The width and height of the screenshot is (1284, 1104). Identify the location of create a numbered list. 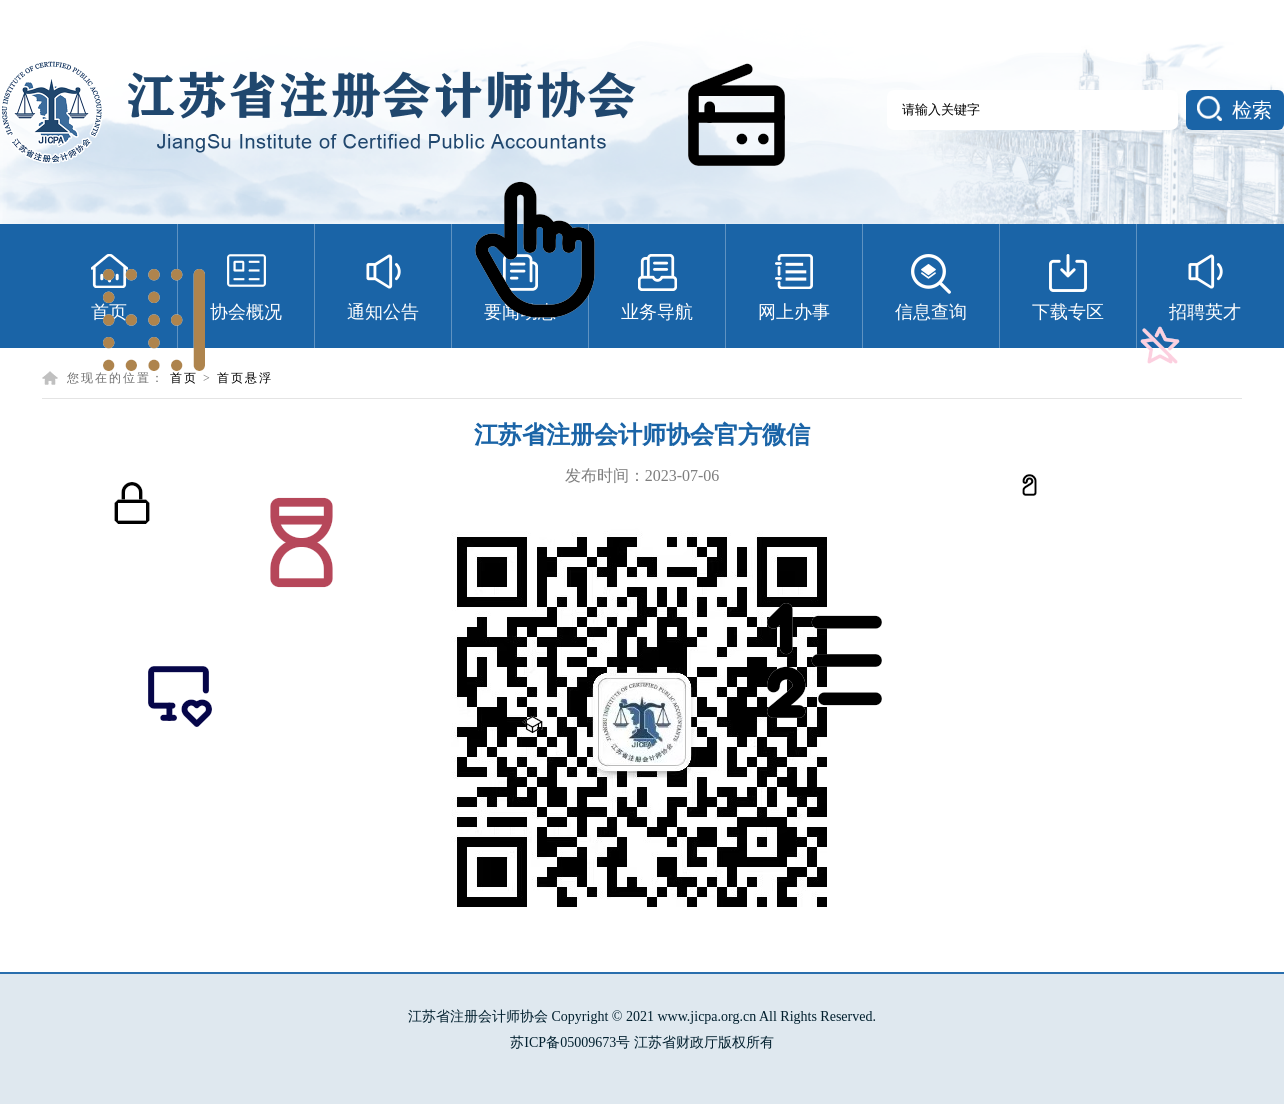
(824, 660).